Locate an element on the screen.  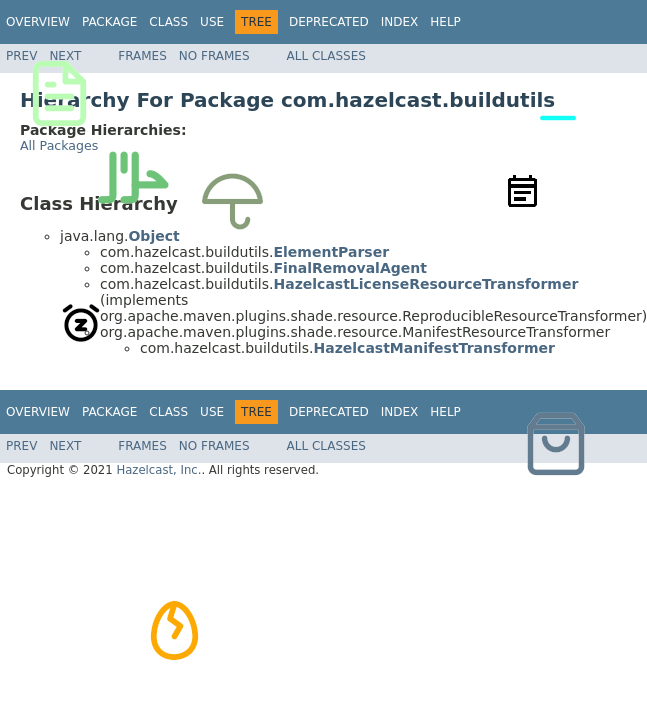
switch to arabic language is located at coordinates (131, 177).